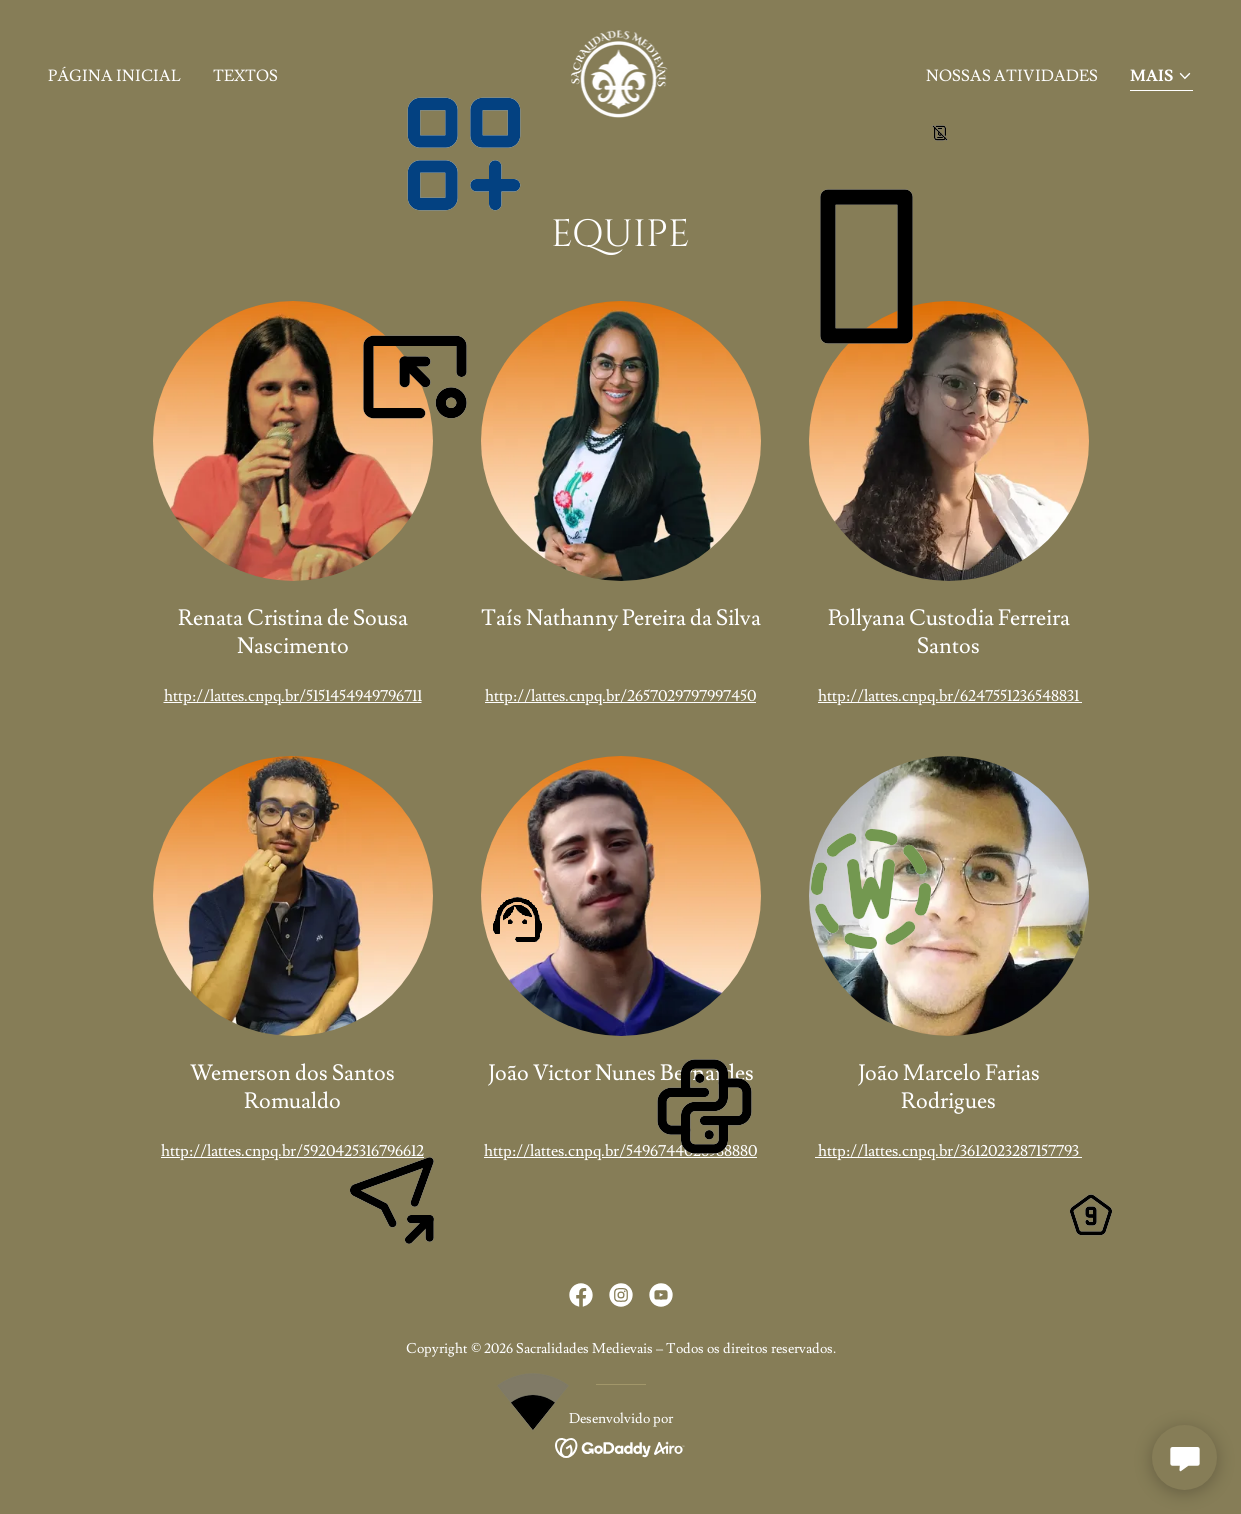 The width and height of the screenshot is (1241, 1514). I want to click on national geographic brand logo, so click(866, 266).